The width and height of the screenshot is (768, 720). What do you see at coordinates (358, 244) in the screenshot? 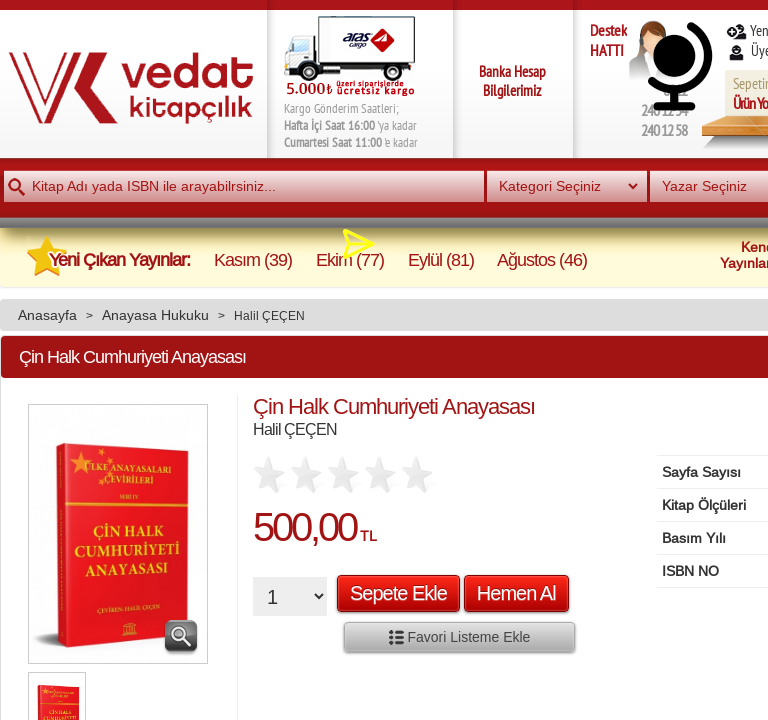
I see `send a message` at bounding box center [358, 244].